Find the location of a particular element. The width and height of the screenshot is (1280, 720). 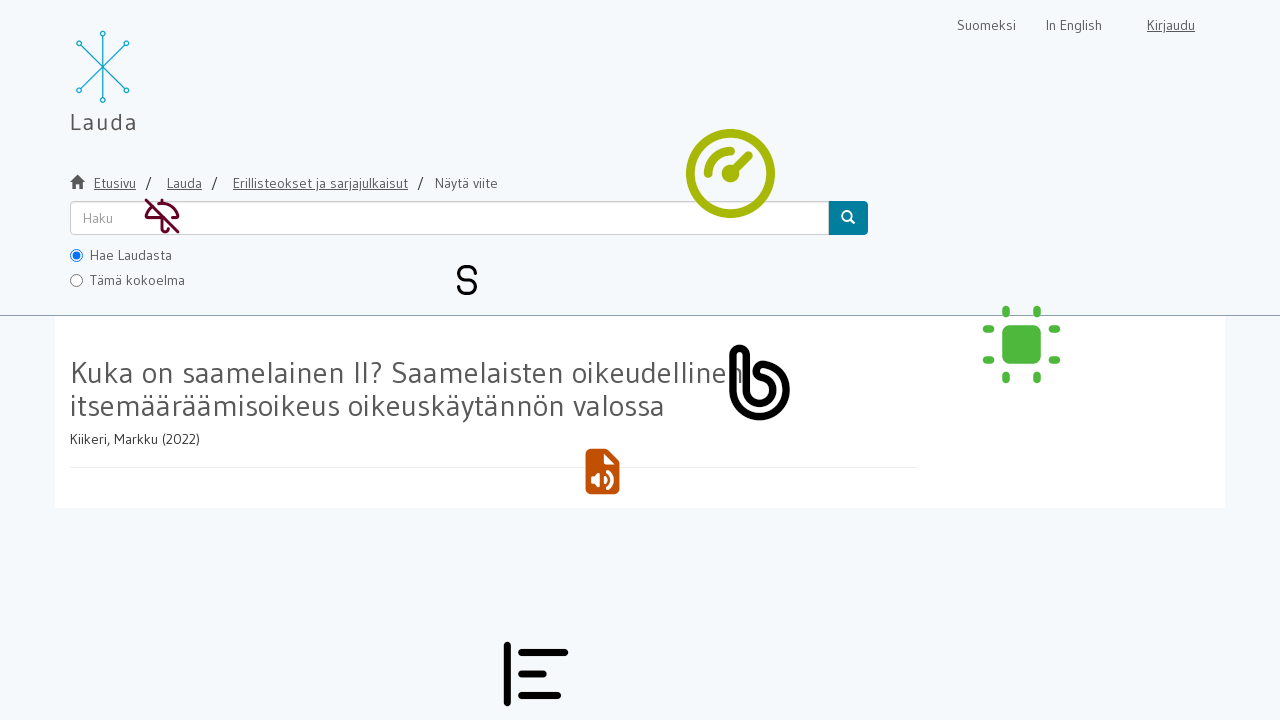

indicates weather protection is disabled is located at coordinates (162, 216).